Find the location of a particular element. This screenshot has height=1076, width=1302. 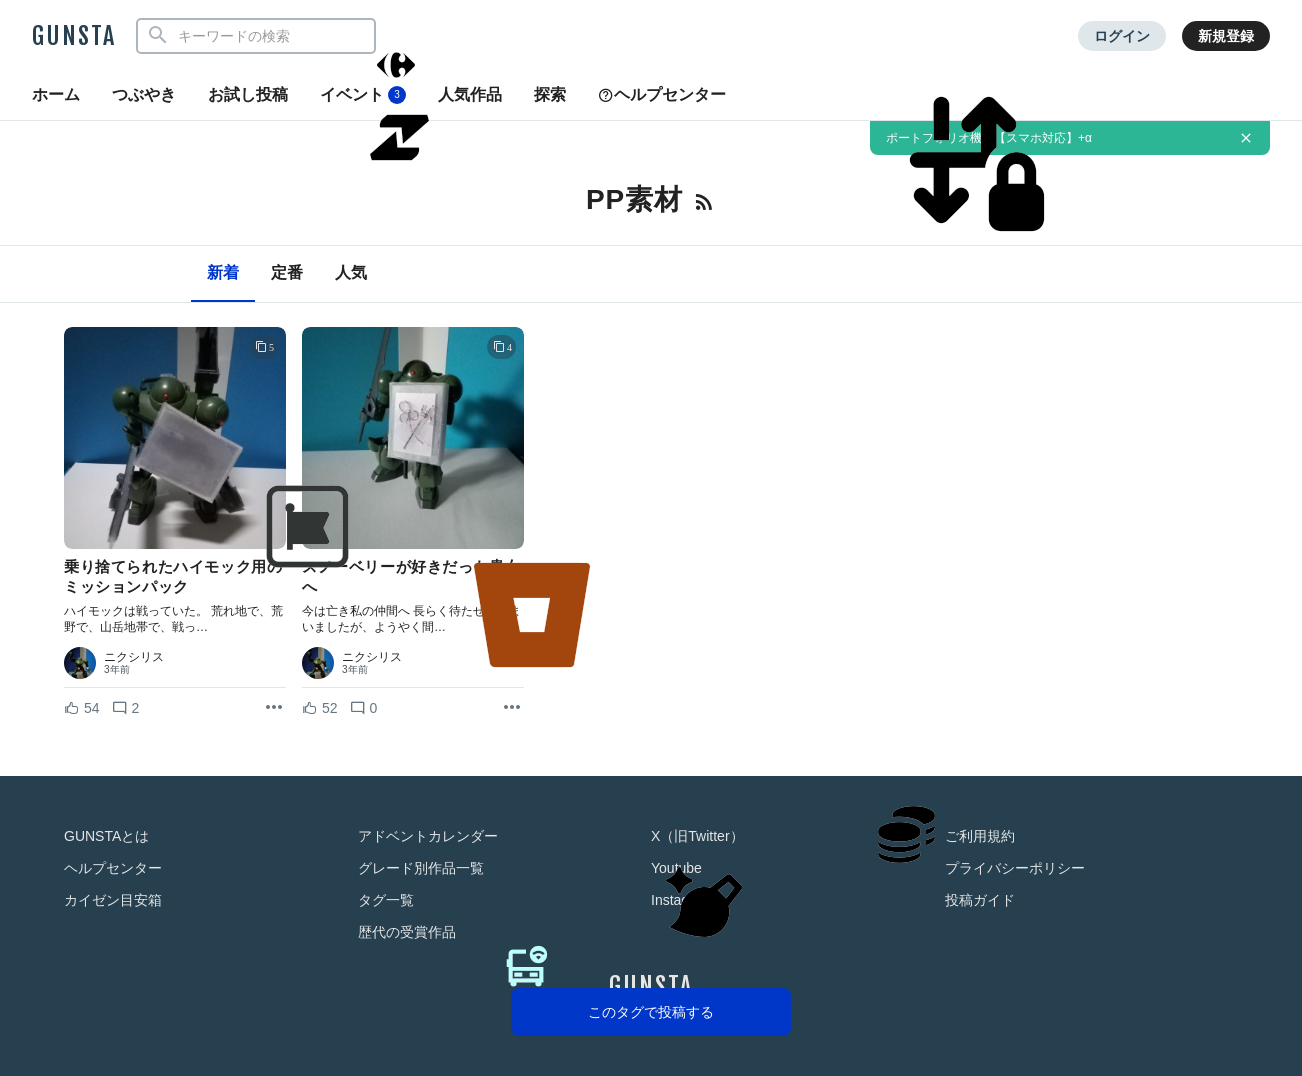

open Bitbucket repository is located at coordinates (532, 615).